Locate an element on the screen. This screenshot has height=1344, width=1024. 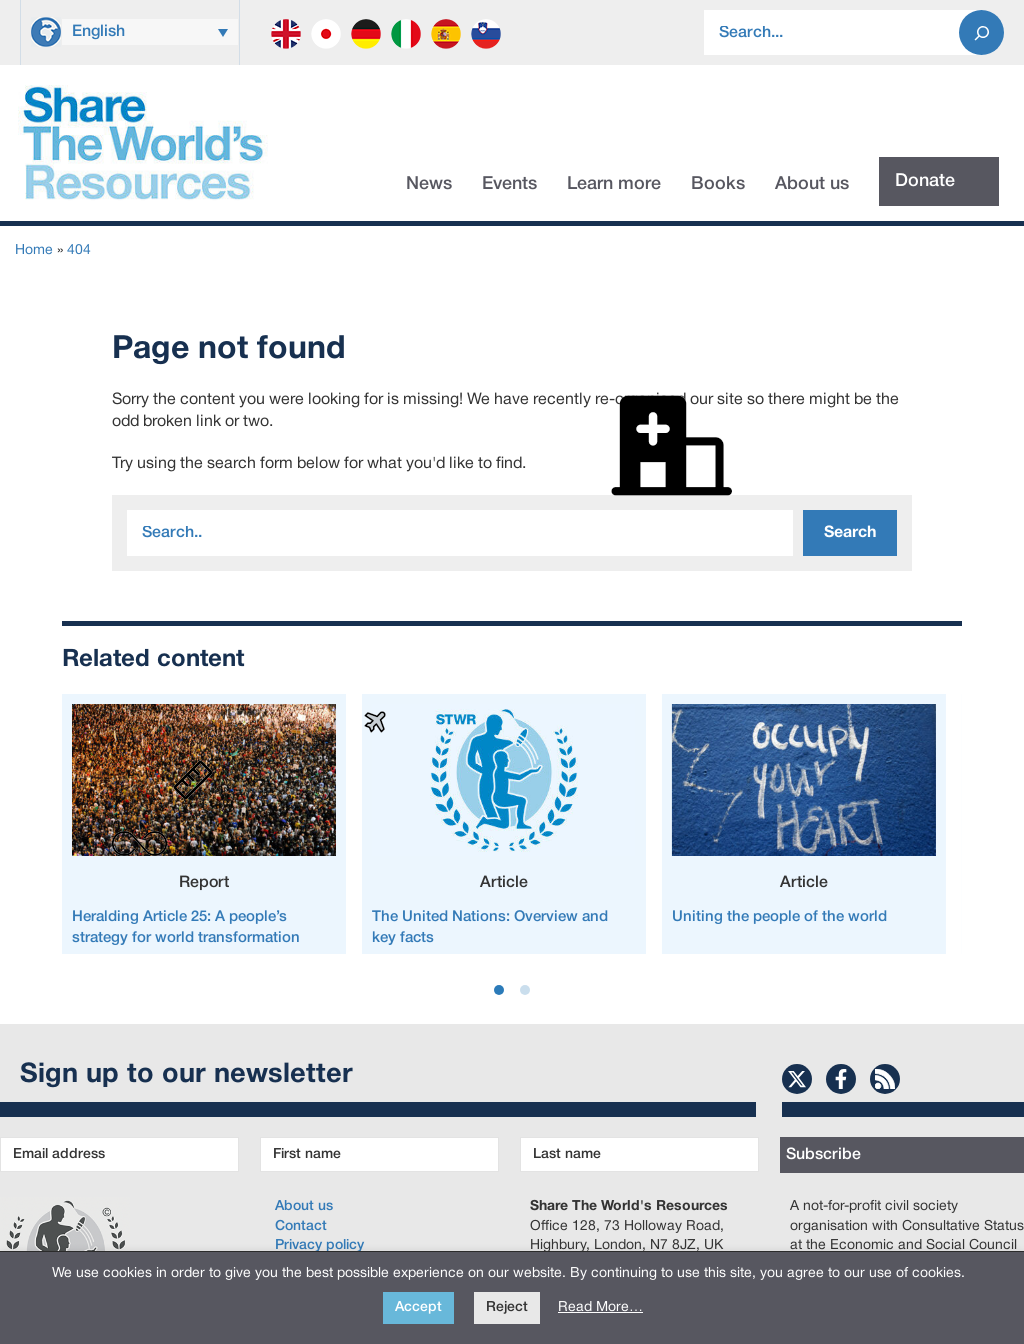
access measurement tools is located at coordinates (193, 780).